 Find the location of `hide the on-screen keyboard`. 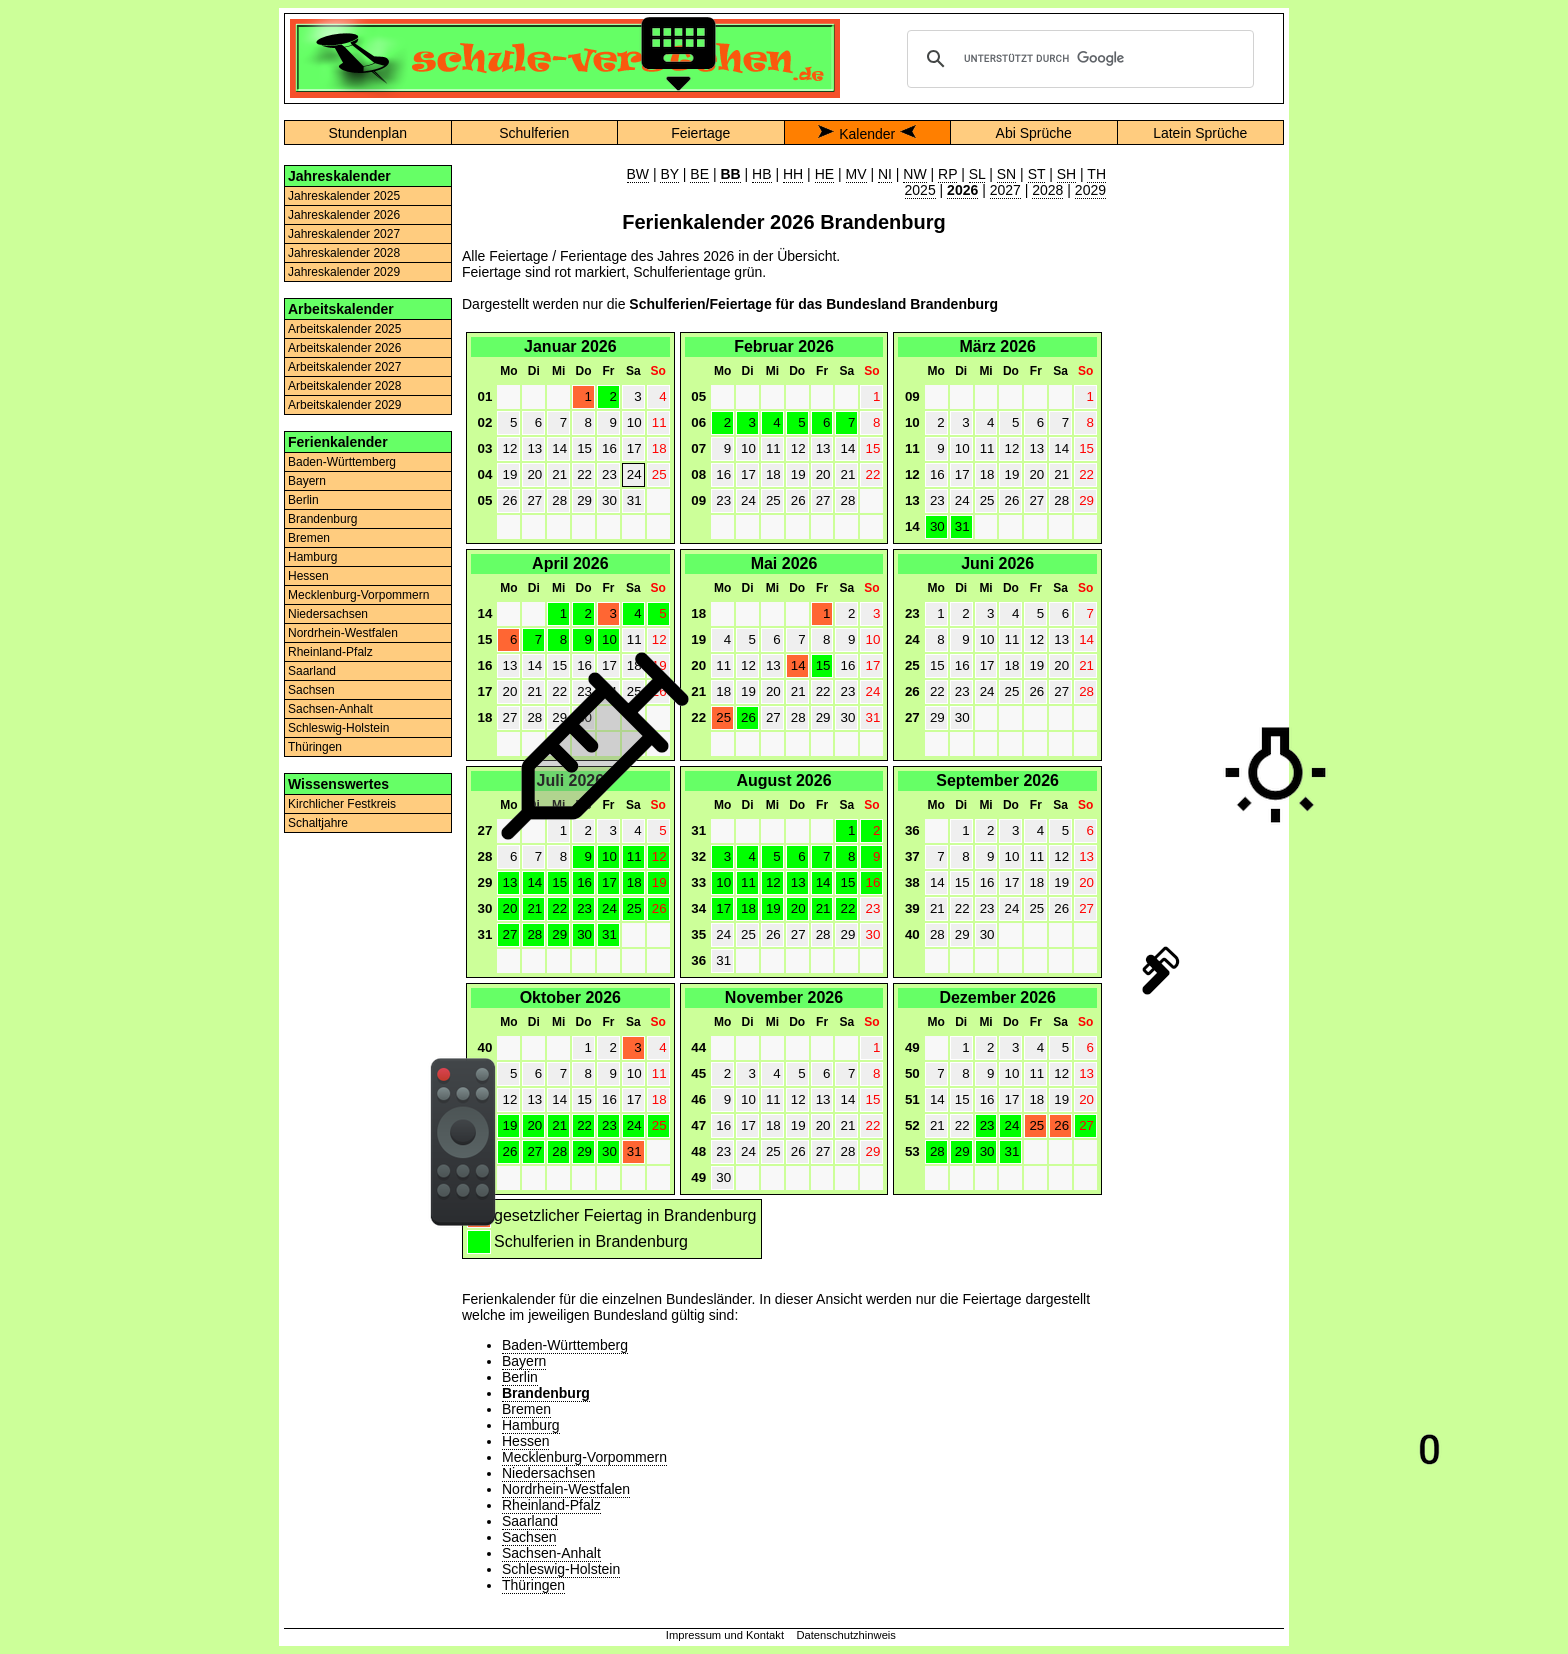

hide the on-screen keyboard is located at coordinates (678, 50).